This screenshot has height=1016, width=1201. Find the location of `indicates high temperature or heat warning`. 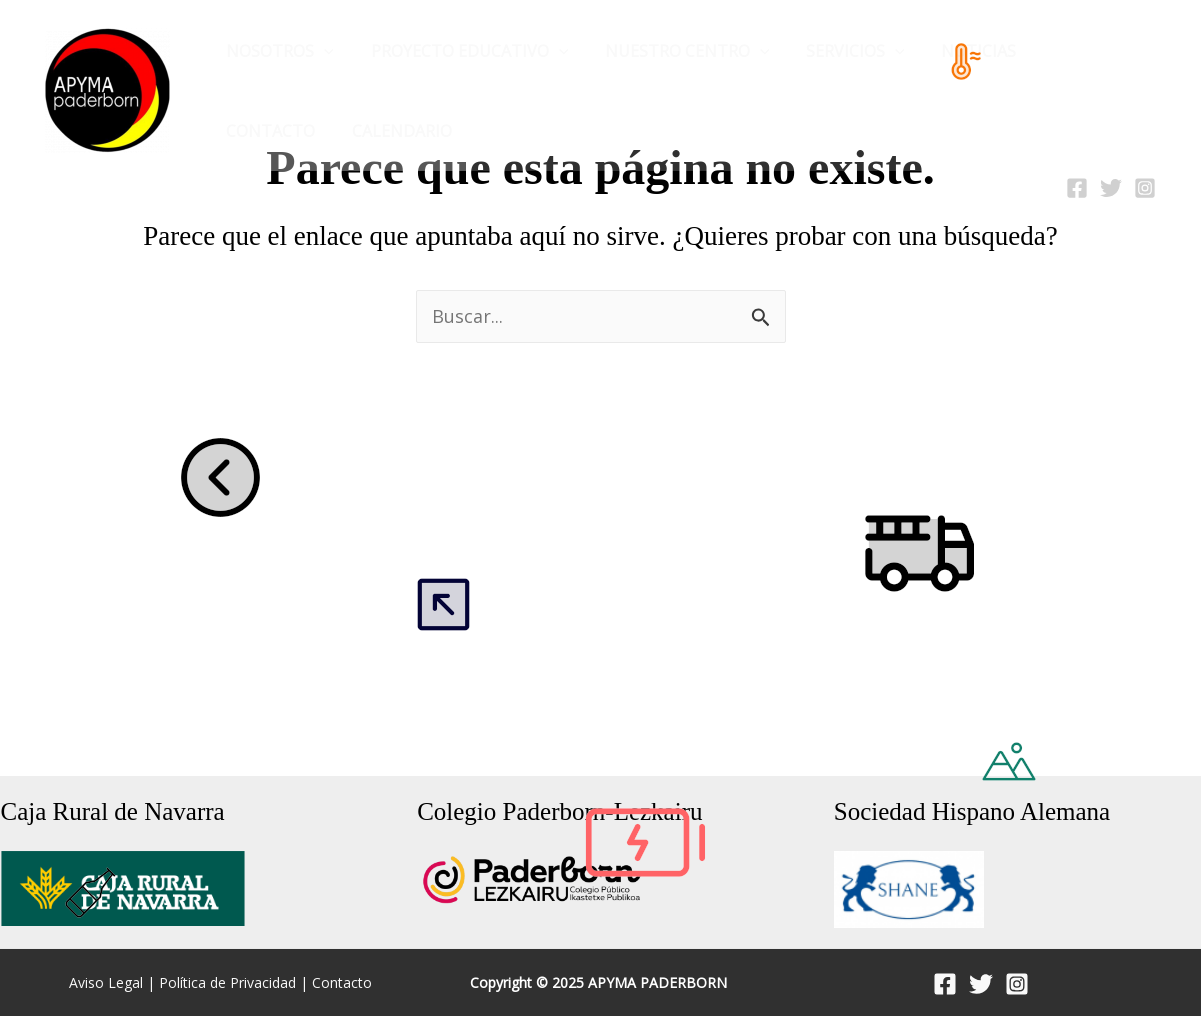

indicates high temperature or heat warning is located at coordinates (962, 61).